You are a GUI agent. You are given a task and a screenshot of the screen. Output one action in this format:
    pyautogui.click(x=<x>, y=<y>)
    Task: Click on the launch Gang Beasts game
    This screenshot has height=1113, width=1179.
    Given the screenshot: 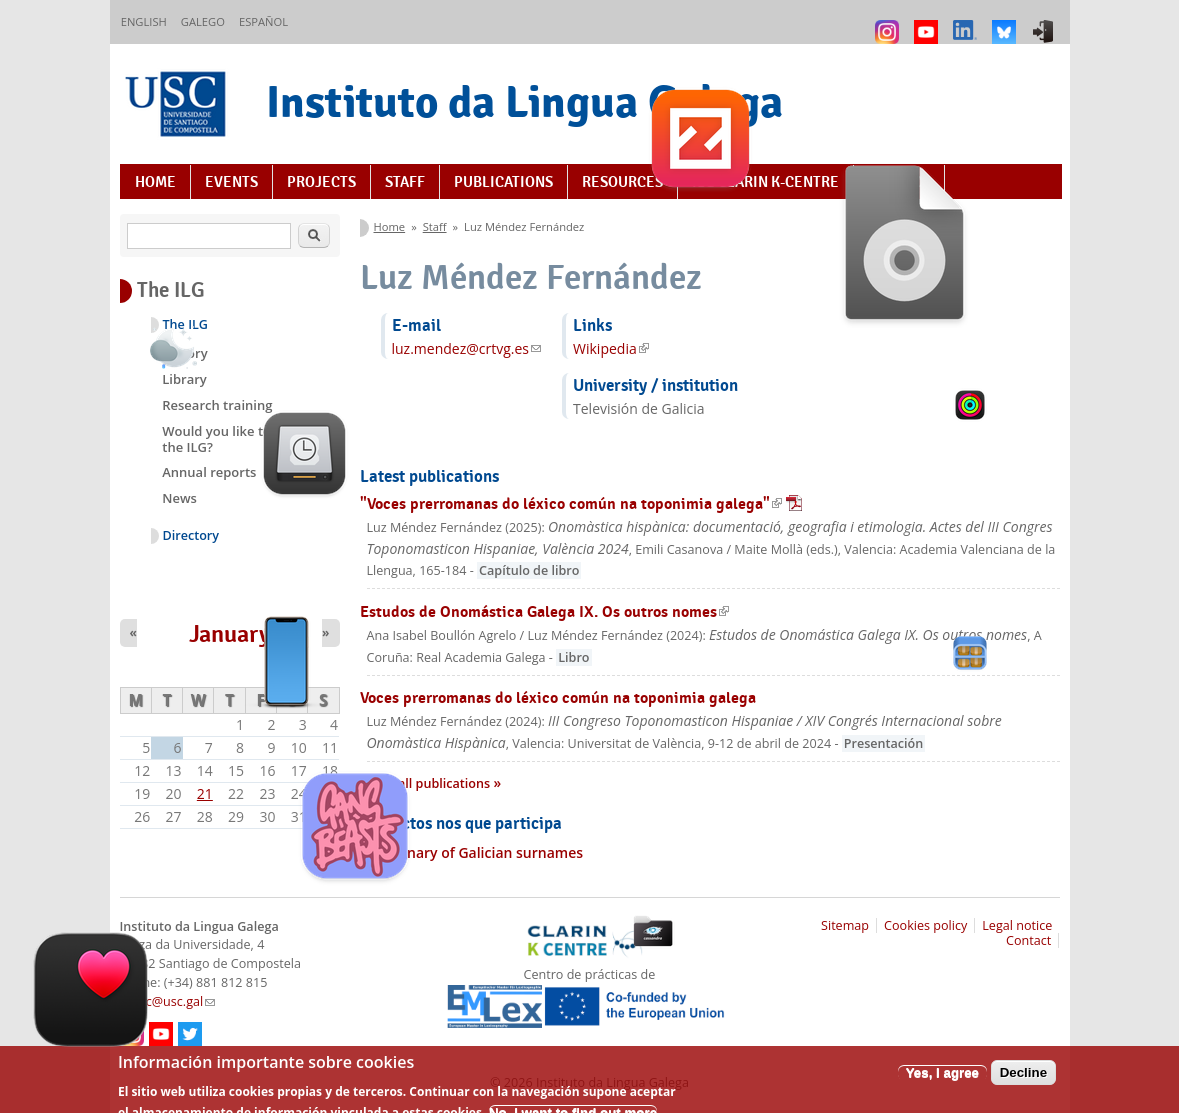 What is the action you would take?
    pyautogui.click(x=355, y=826)
    